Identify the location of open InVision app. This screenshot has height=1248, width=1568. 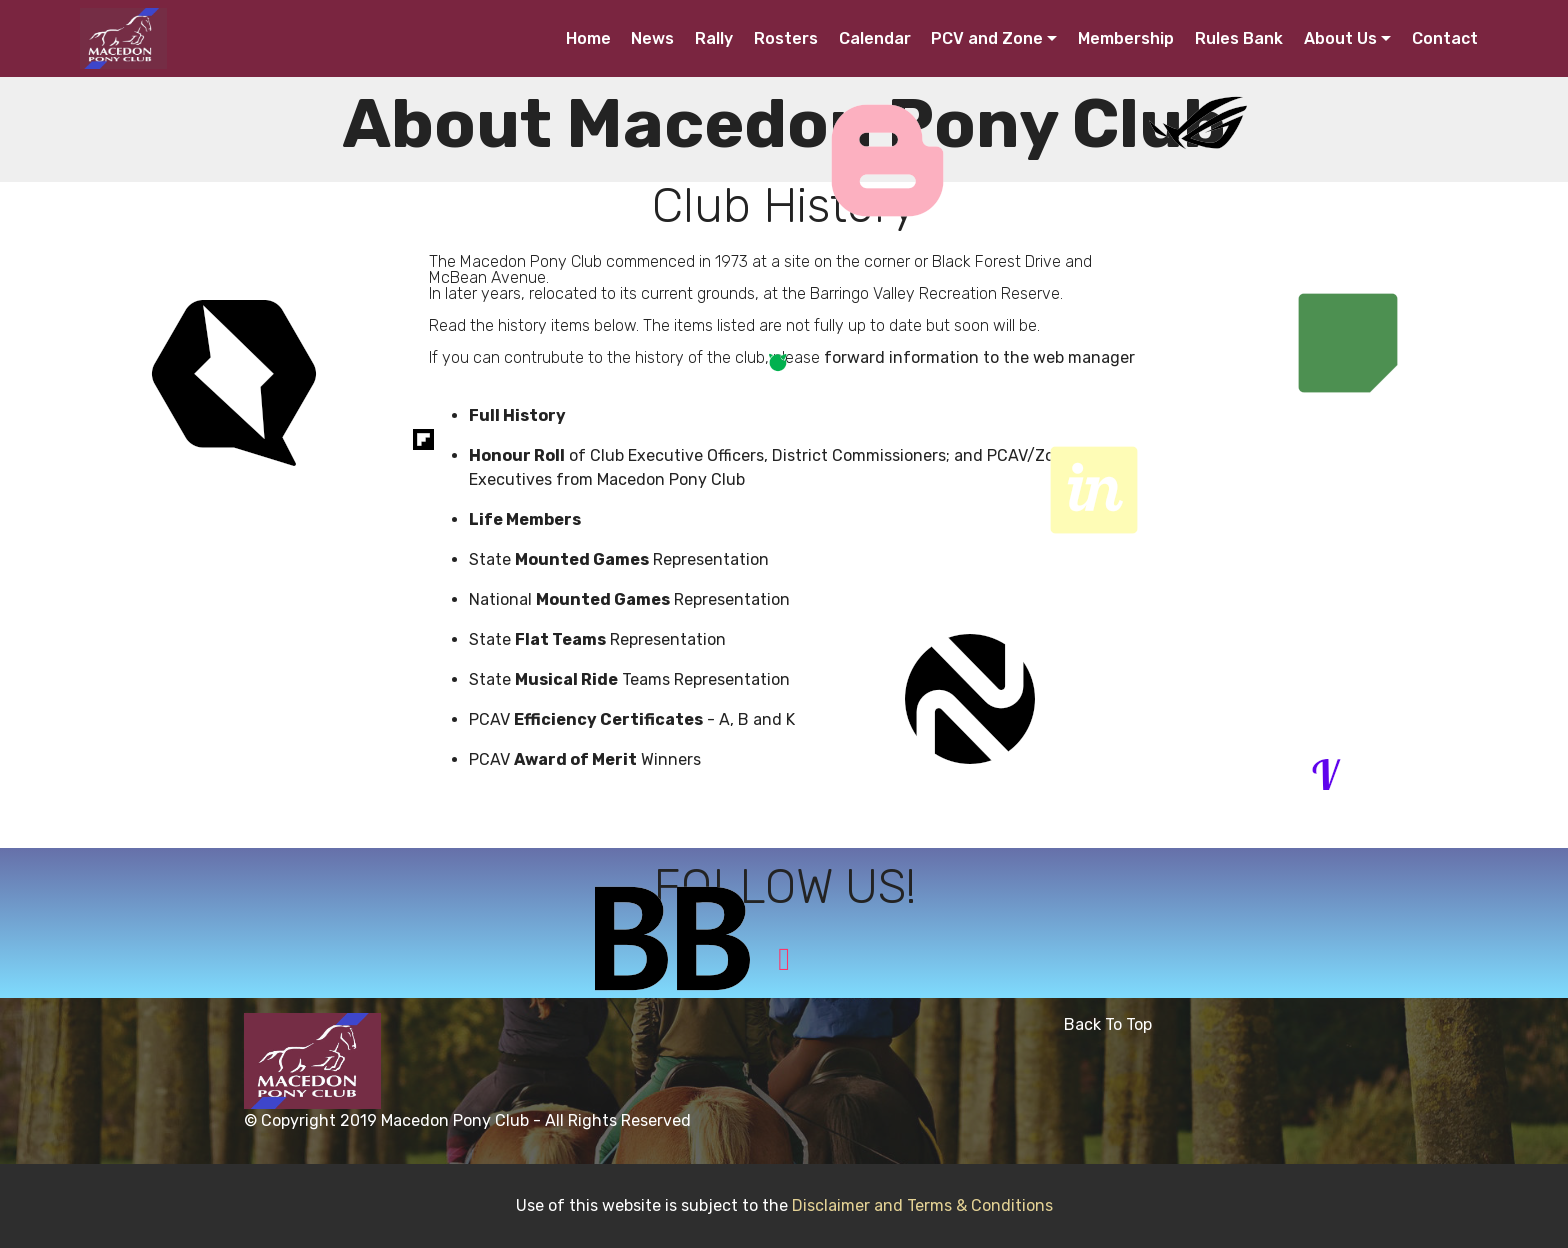
(1094, 490).